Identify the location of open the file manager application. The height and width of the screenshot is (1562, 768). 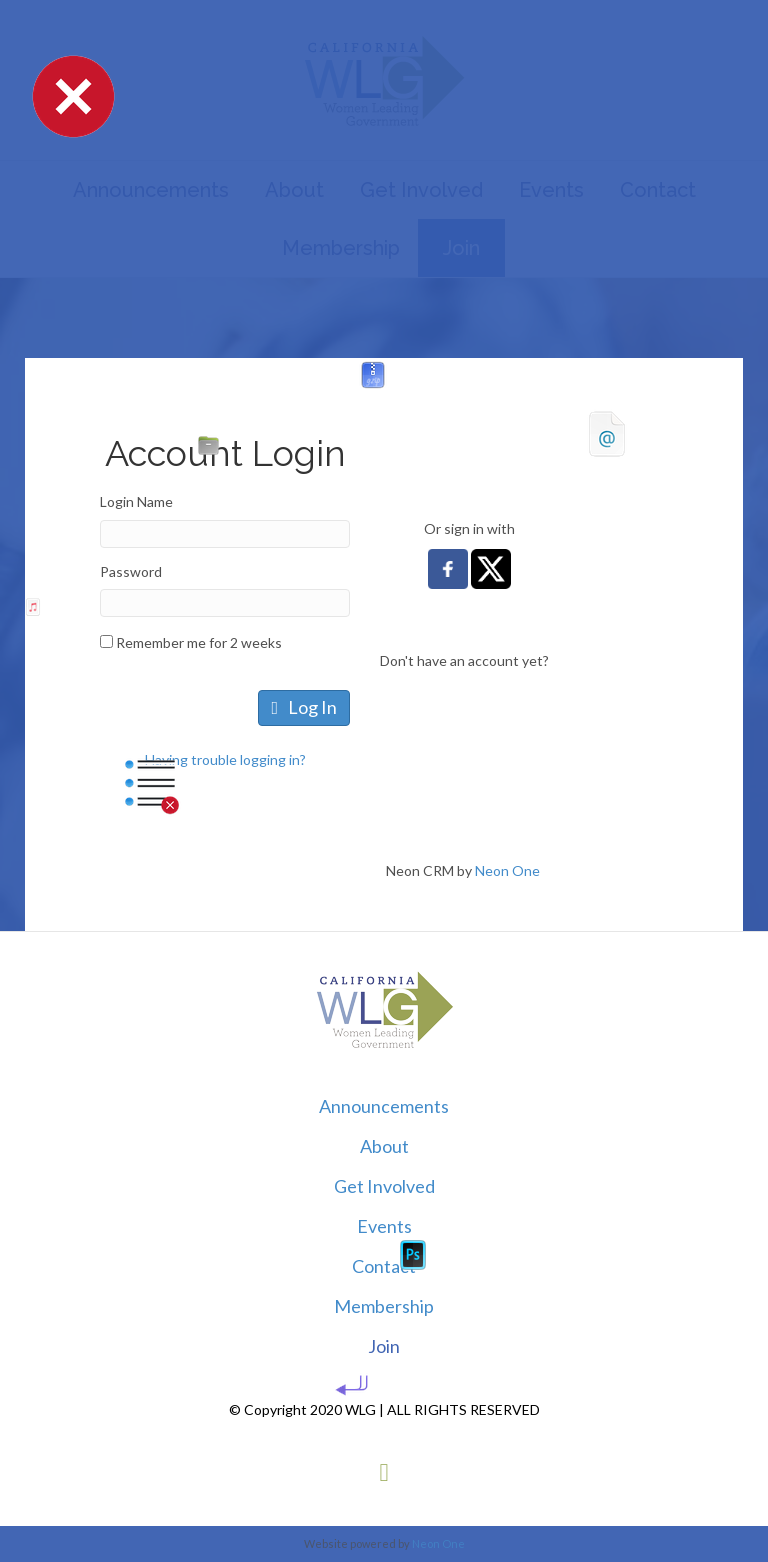
(208, 445).